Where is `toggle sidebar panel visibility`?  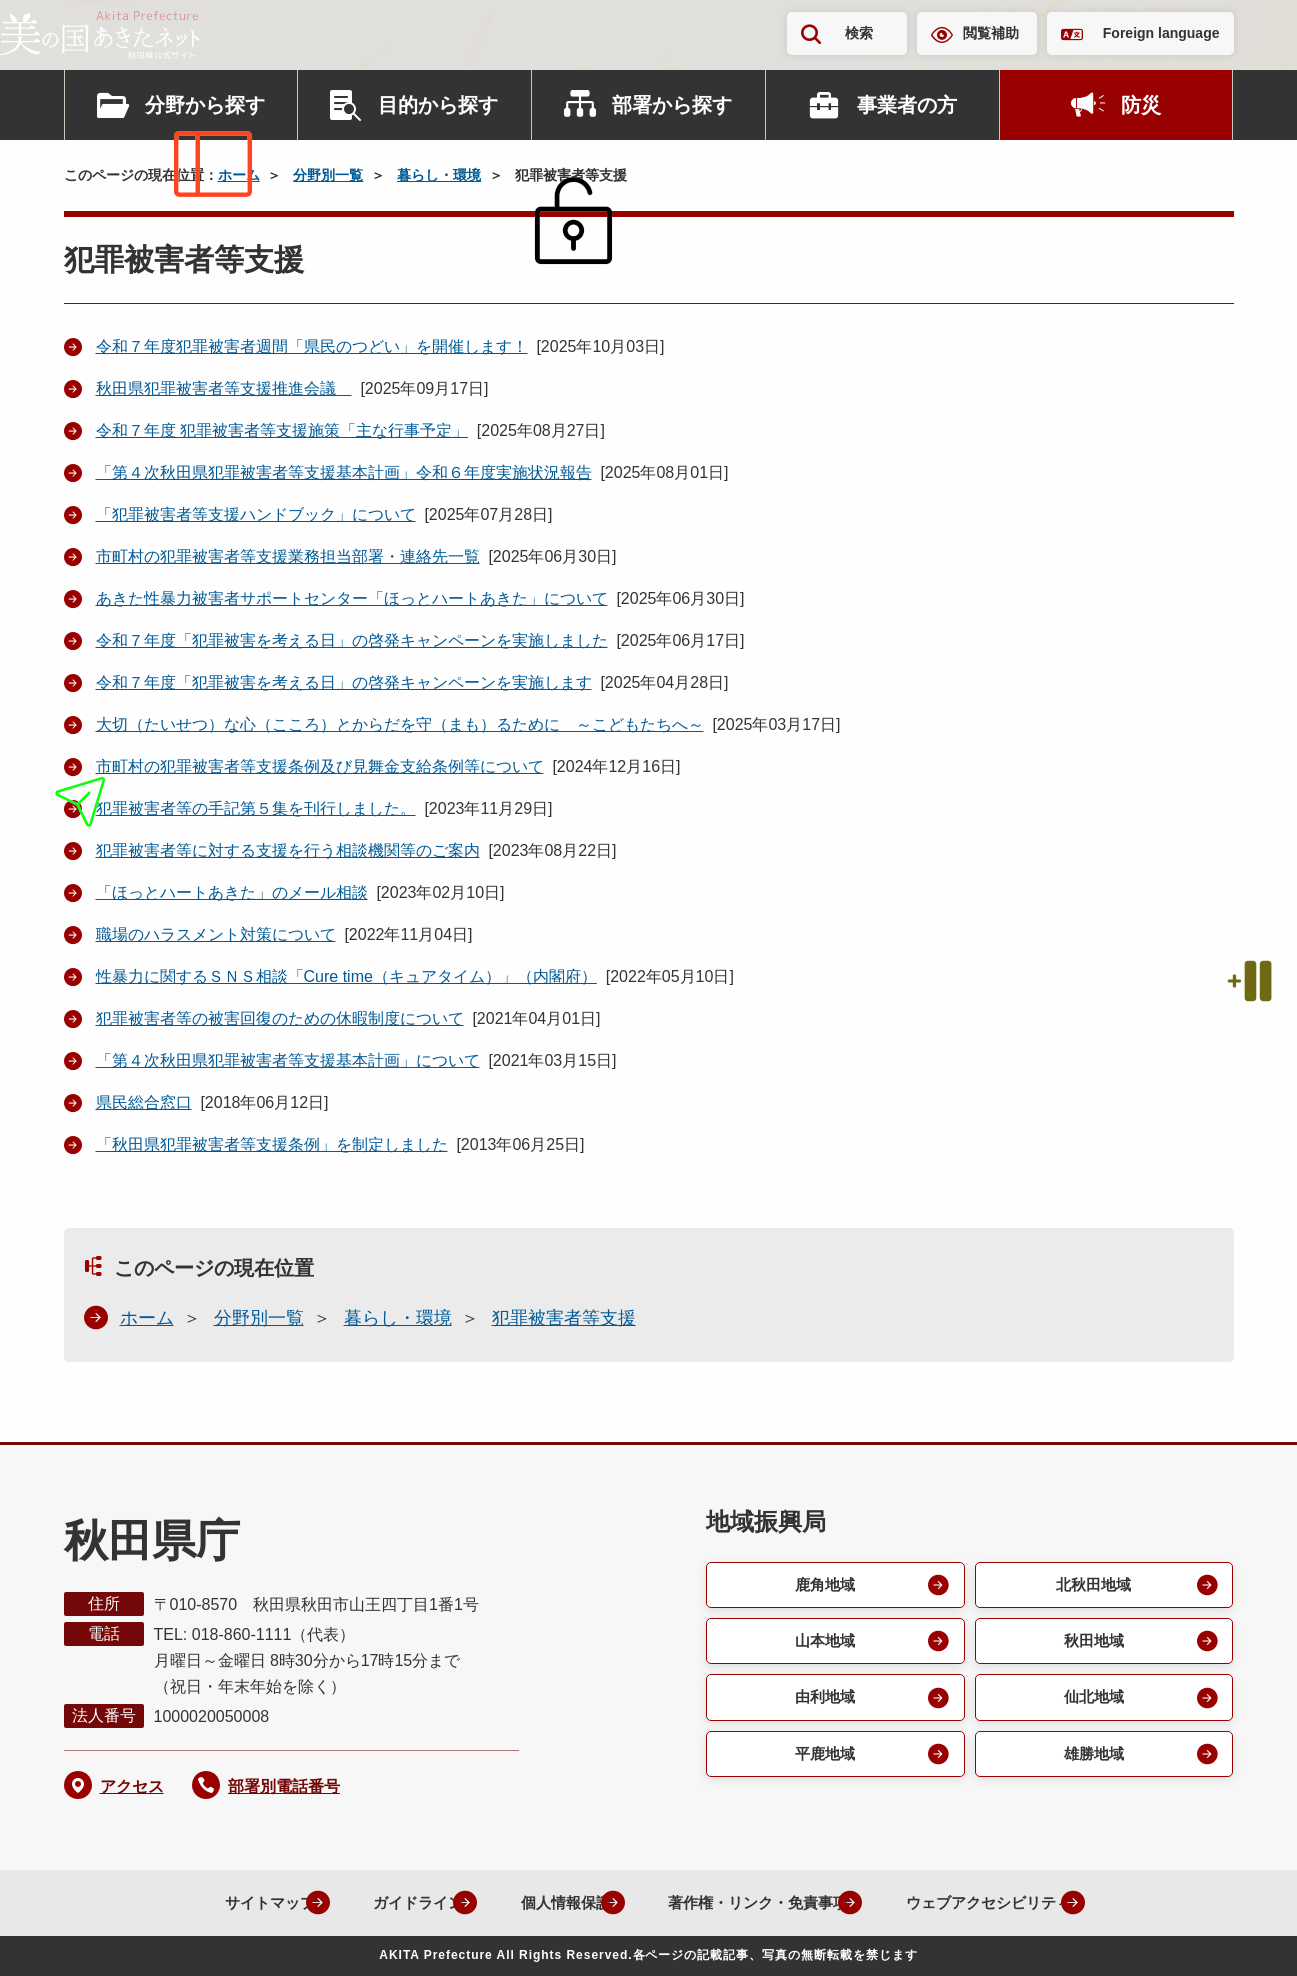 toggle sidebar panel visibility is located at coordinates (213, 164).